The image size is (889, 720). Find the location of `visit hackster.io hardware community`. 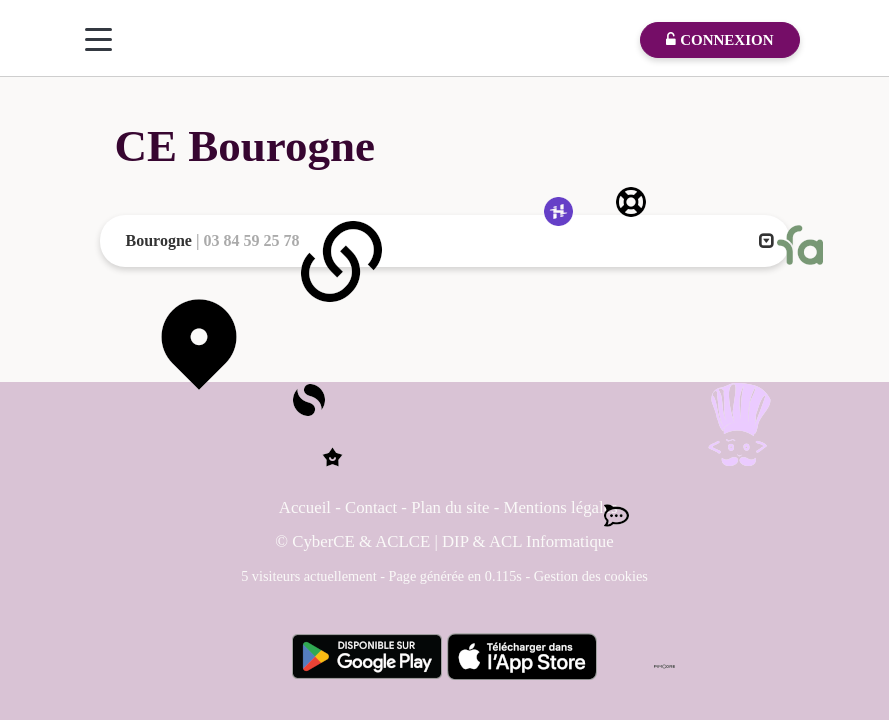

visit hackster.io hardware community is located at coordinates (558, 211).